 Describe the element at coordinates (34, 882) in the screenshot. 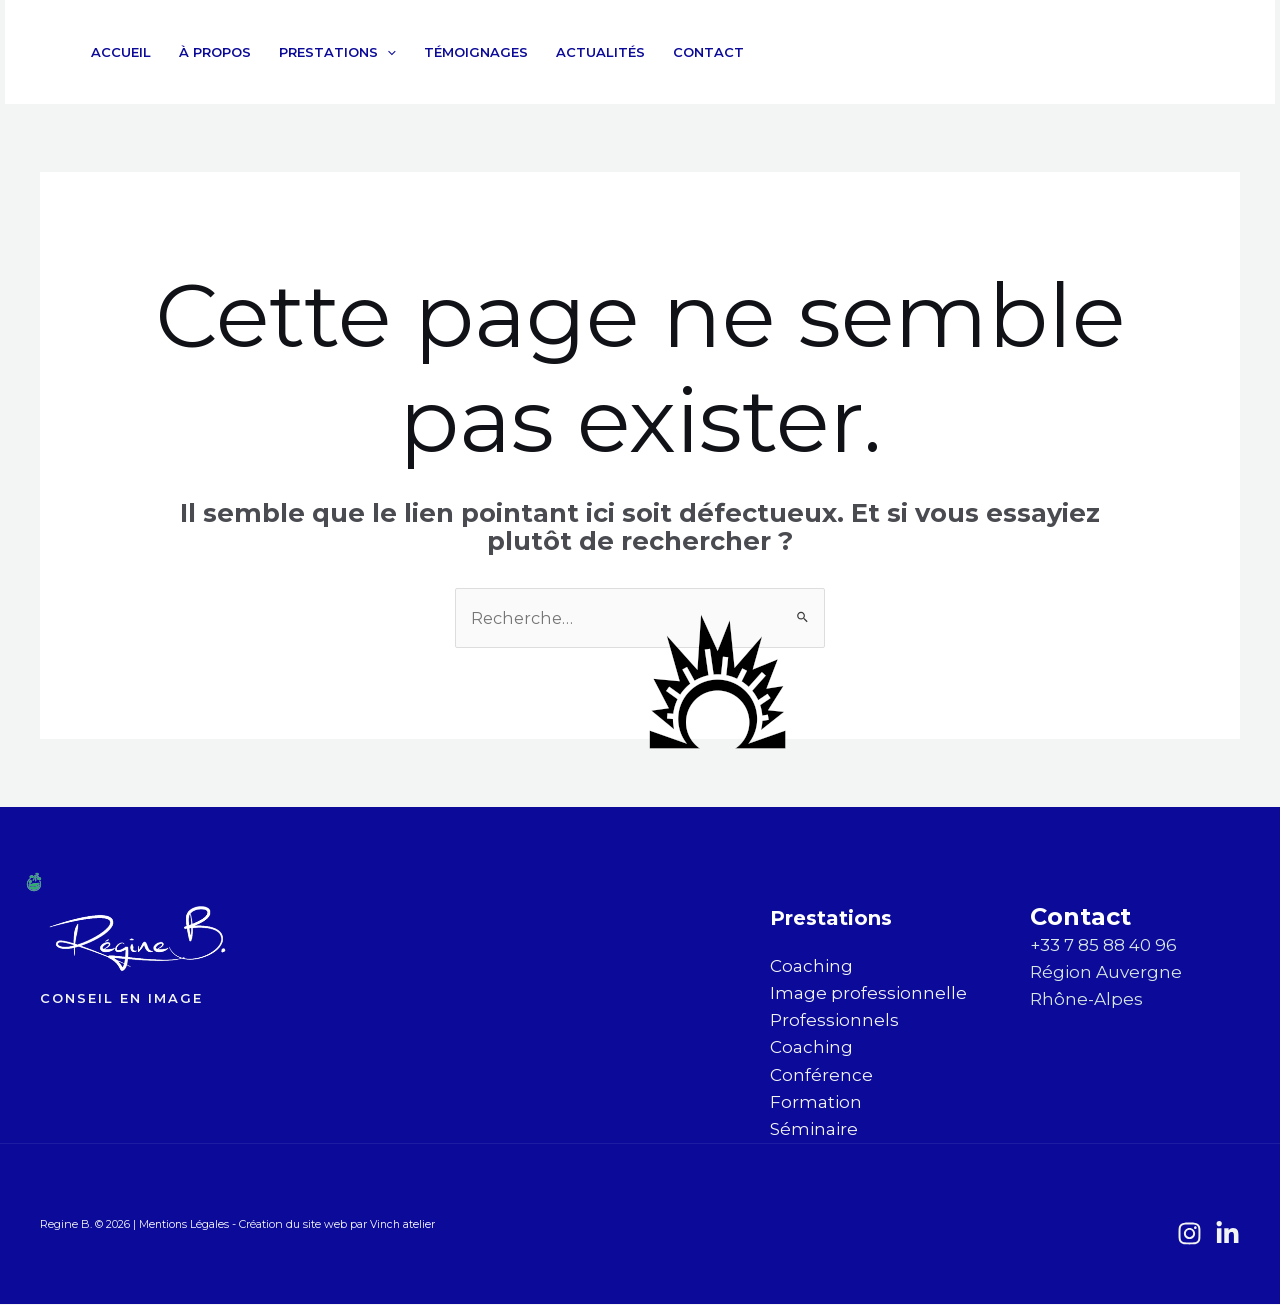

I see `collect nectar or fruit rewards in-game` at that location.